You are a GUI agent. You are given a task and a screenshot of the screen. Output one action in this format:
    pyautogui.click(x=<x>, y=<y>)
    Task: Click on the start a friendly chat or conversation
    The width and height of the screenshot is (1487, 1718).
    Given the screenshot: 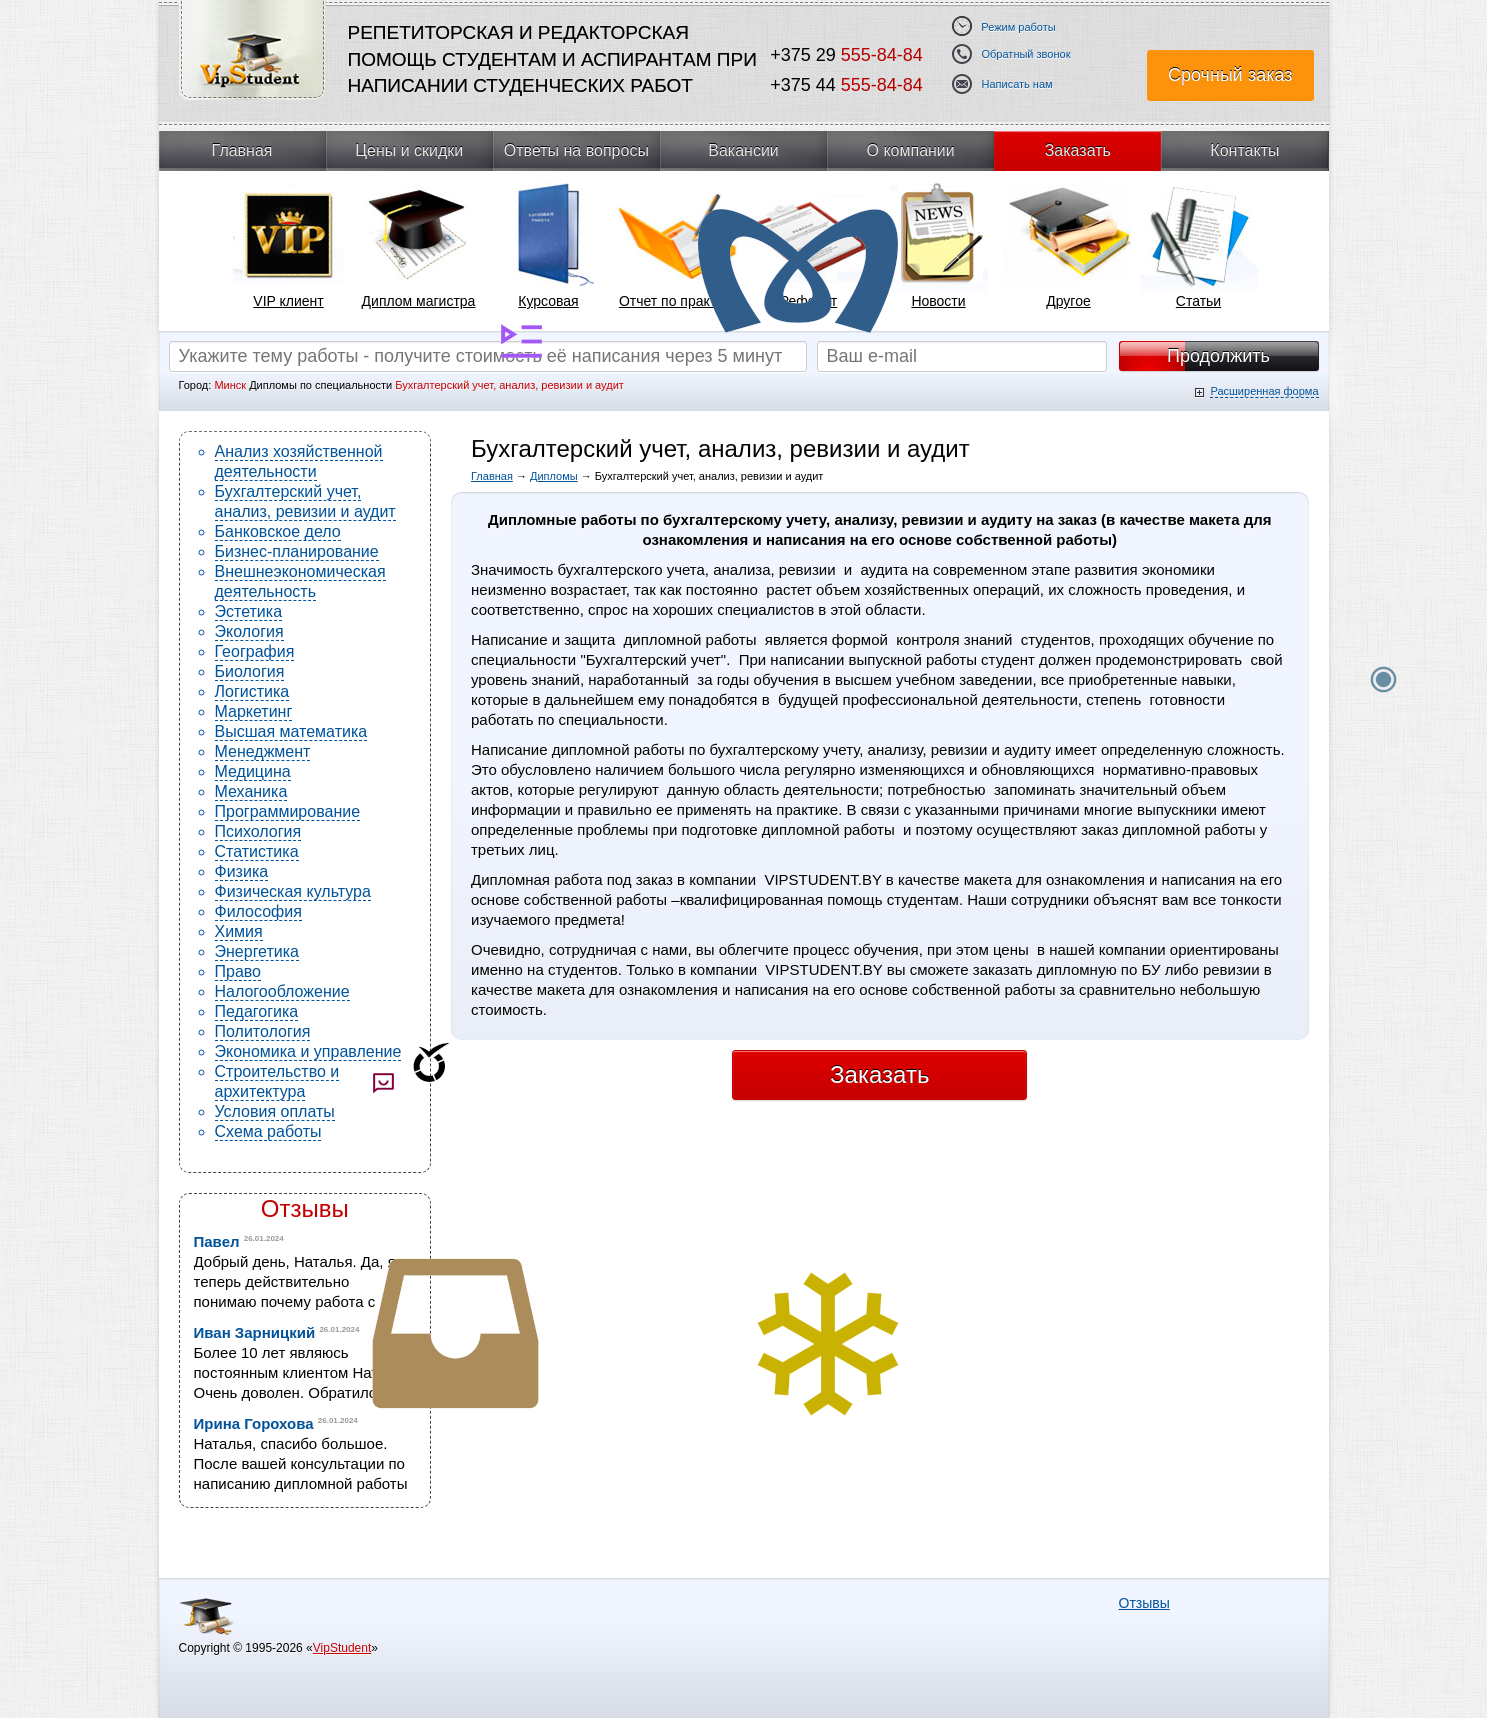 What is the action you would take?
    pyautogui.click(x=383, y=1082)
    